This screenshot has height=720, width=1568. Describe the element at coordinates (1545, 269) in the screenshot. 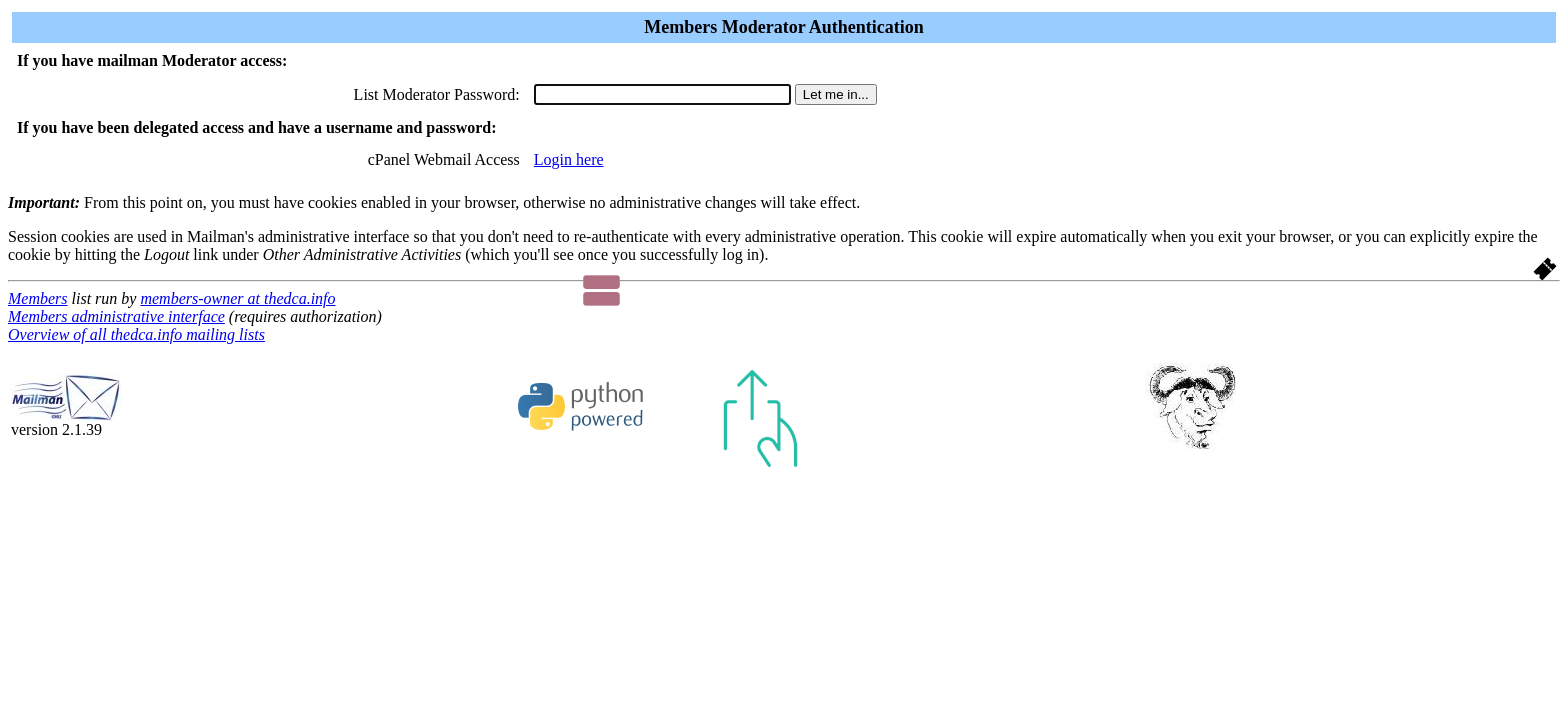

I see `view your tickets or passes` at that location.